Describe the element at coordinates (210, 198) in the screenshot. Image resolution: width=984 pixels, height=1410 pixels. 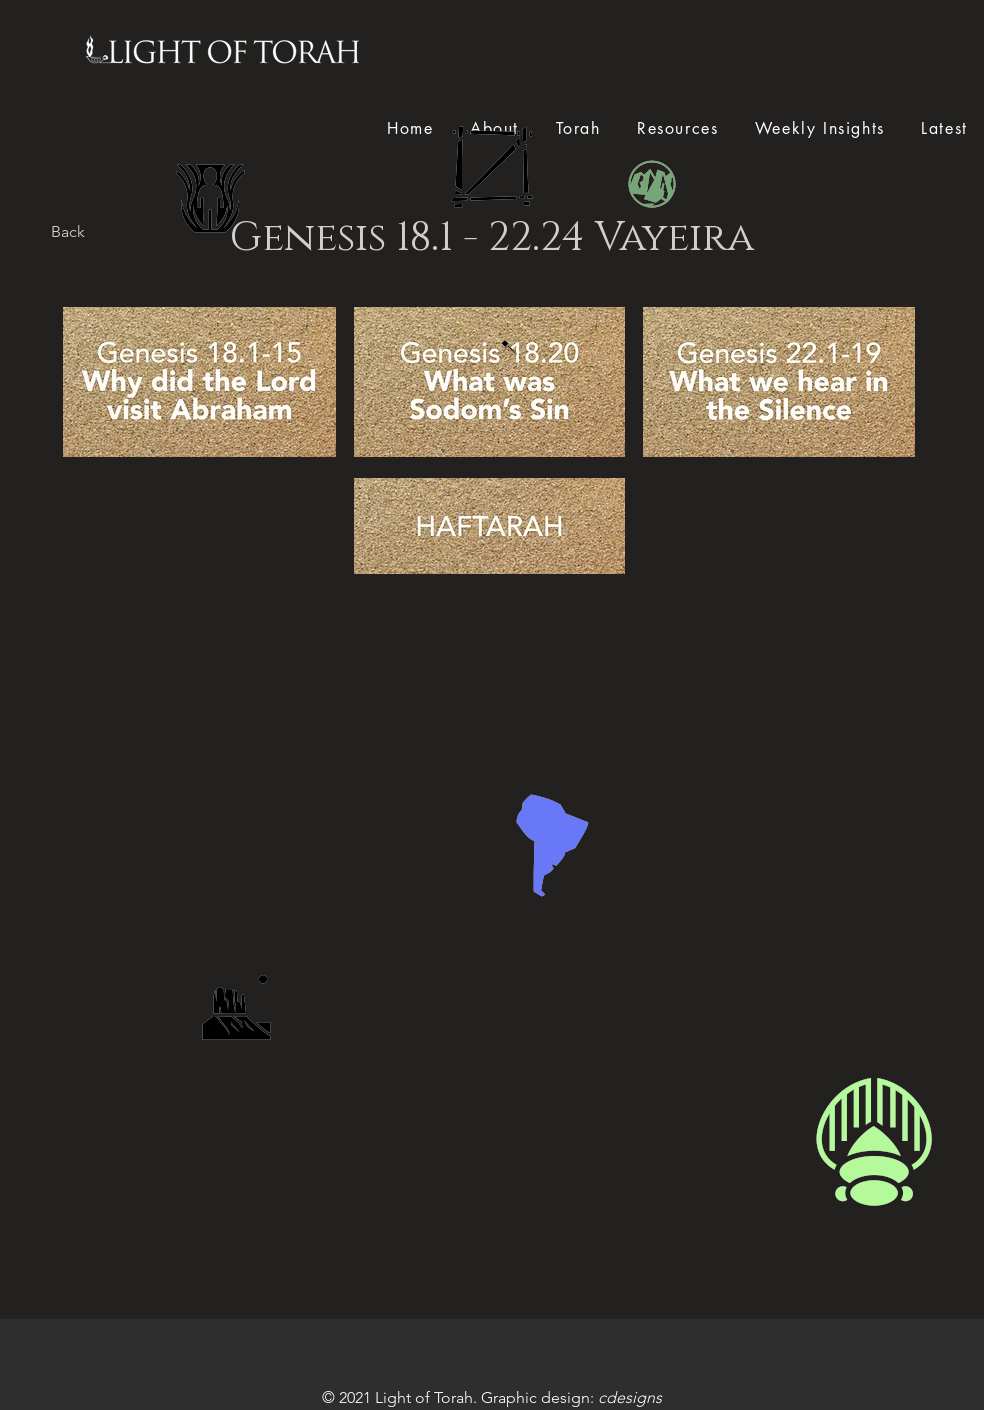
I see `indicates a special power-up or ability is active` at that location.